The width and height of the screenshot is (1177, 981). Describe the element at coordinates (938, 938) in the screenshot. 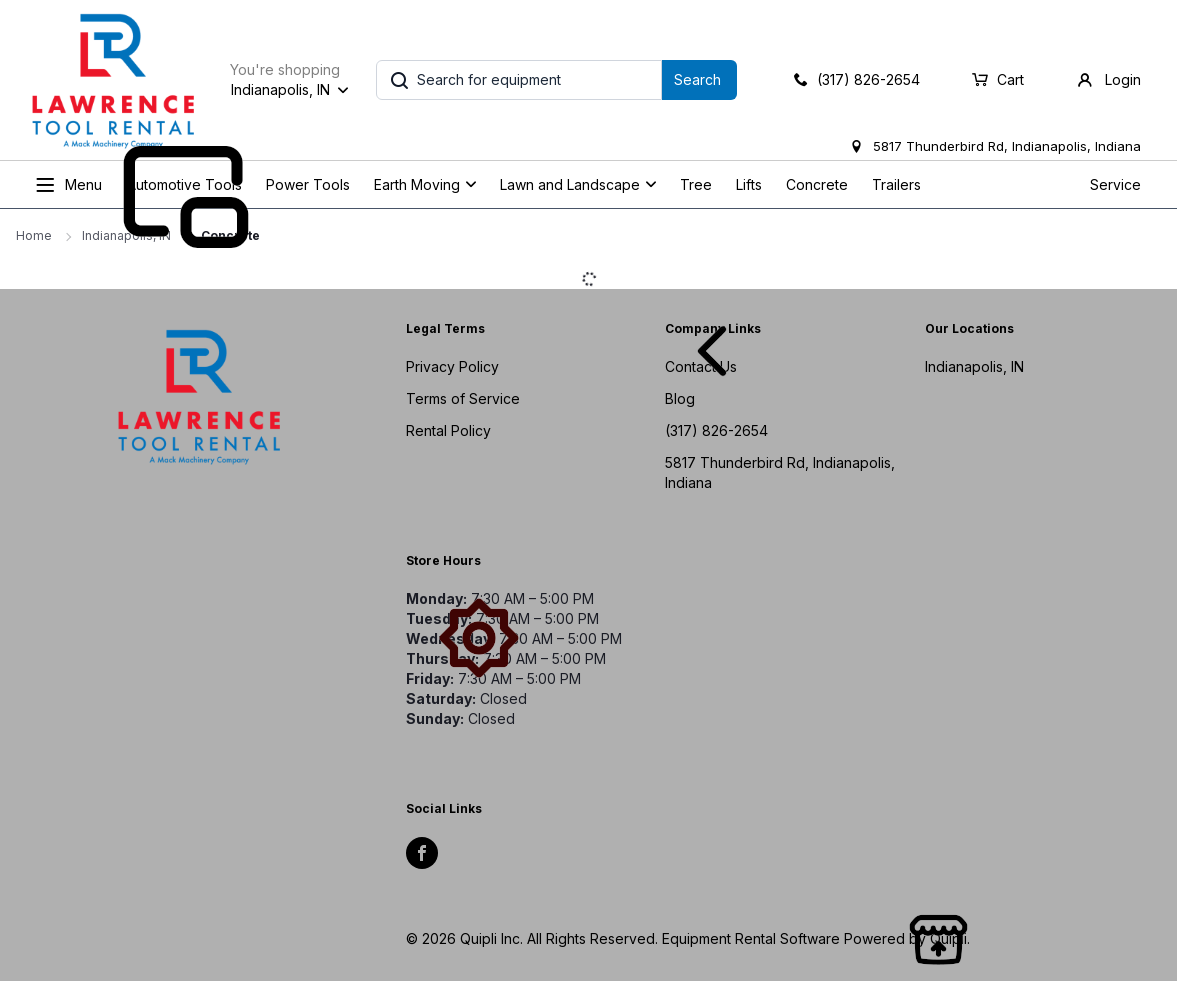

I see `visit itch.io game marketplace` at that location.